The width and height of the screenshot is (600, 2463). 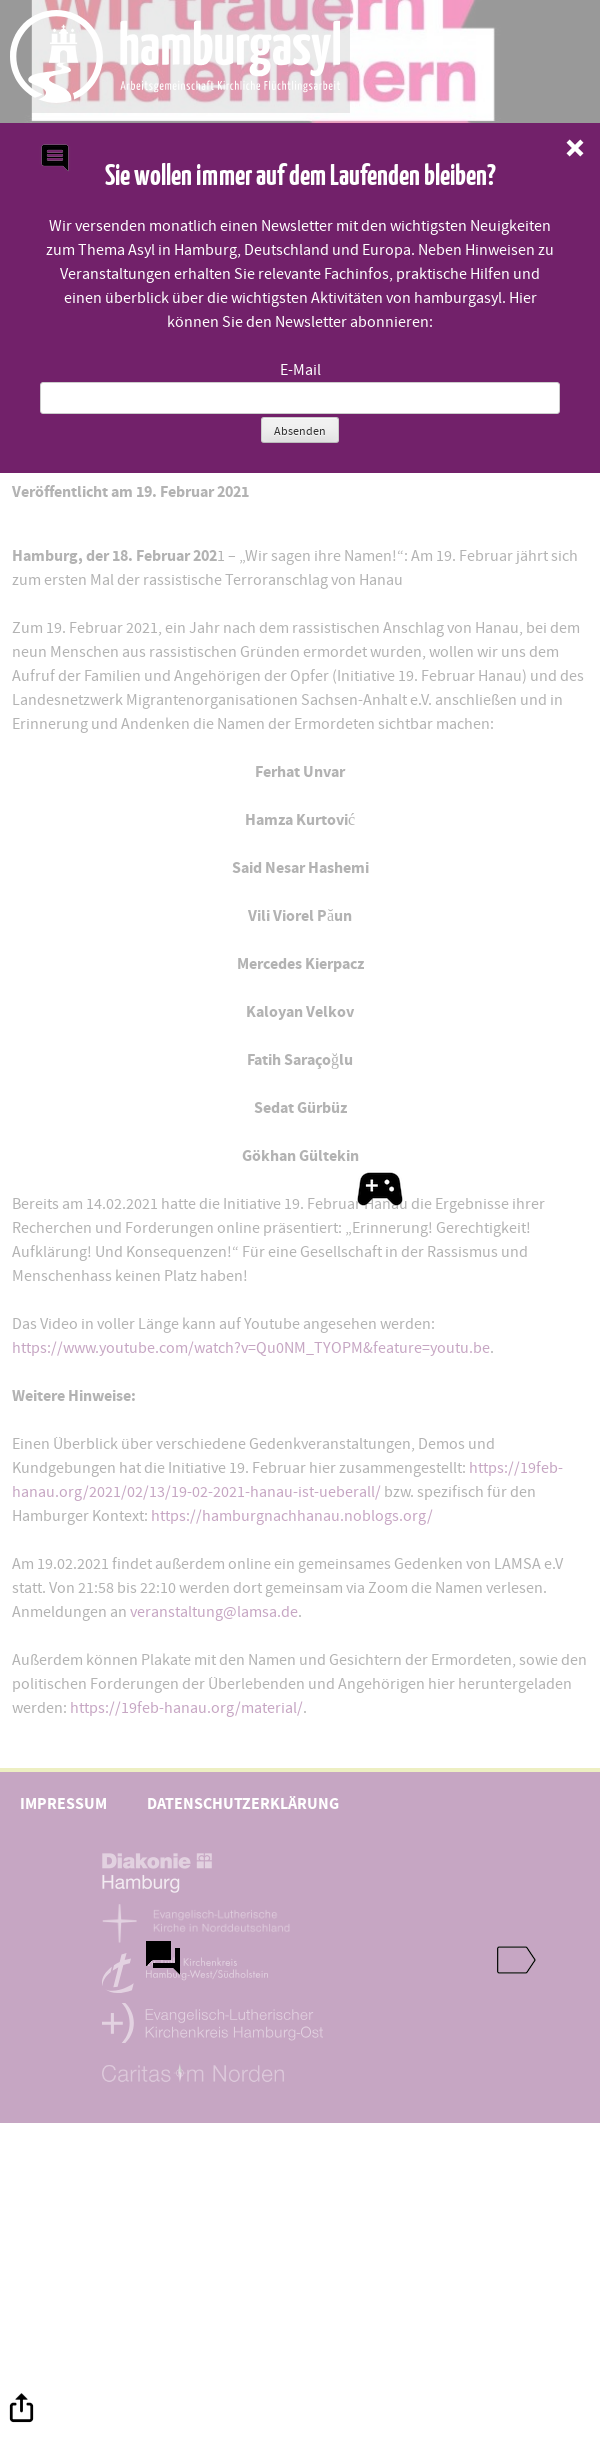 I want to click on add a tag or label to an item, so click(x=515, y=1960).